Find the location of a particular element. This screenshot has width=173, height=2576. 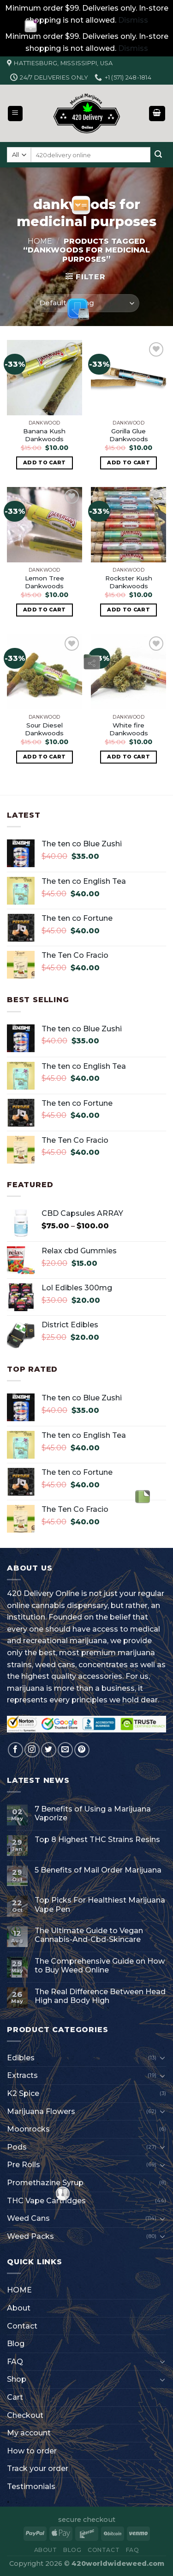

customize desktop theme and appearance settings is located at coordinates (143, 1497).